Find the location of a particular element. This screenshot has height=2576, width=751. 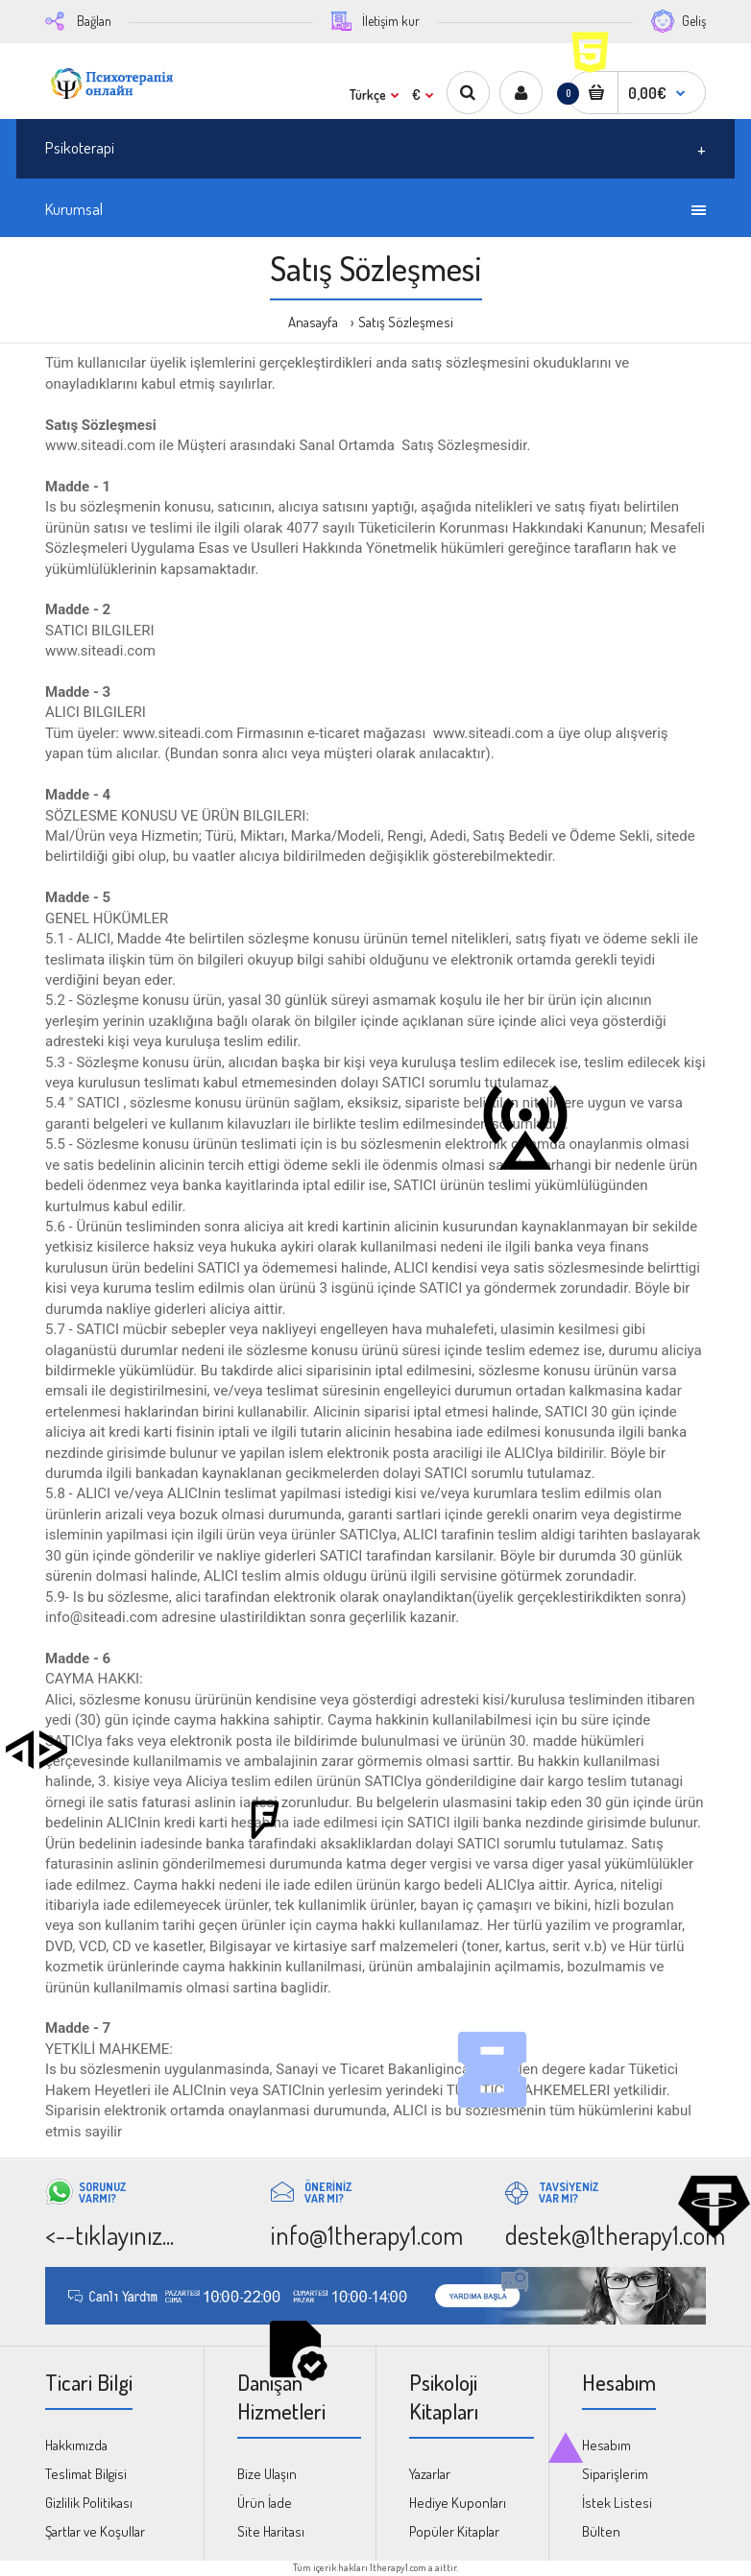

view verified contract or document is located at coordinates (295, 2349).